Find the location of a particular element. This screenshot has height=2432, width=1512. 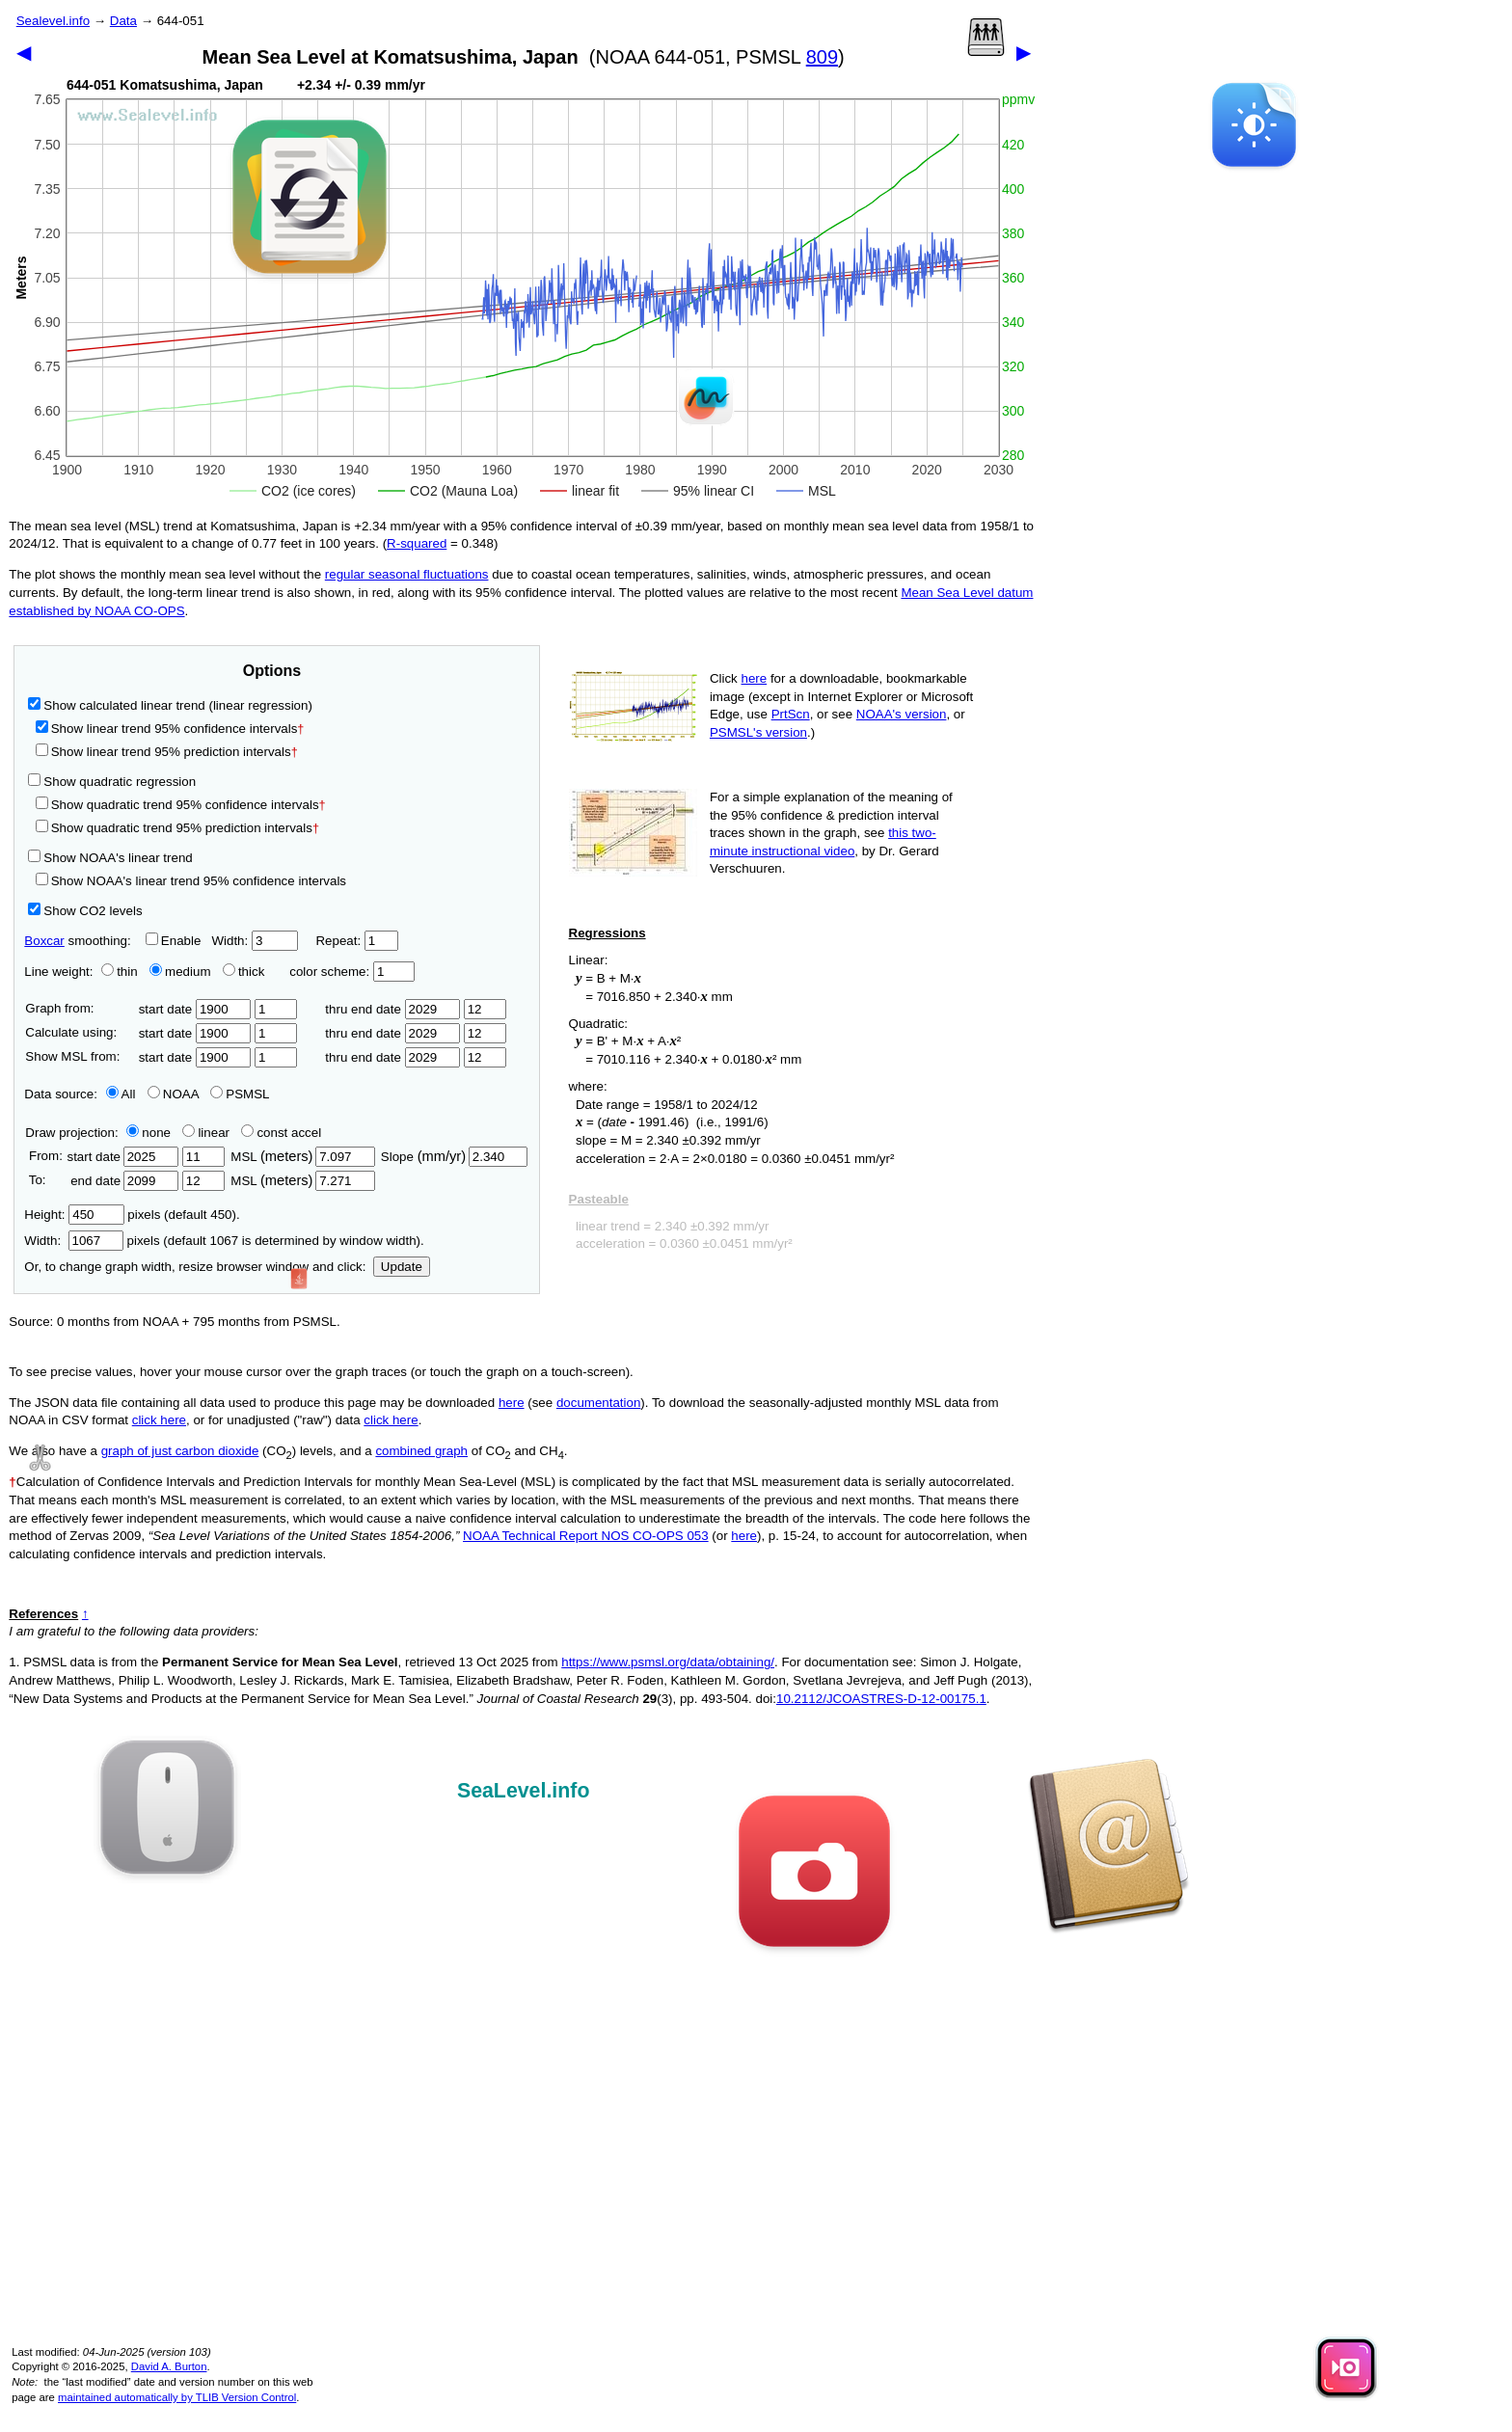

take a screenshot is located at coordinates (814, 1871).